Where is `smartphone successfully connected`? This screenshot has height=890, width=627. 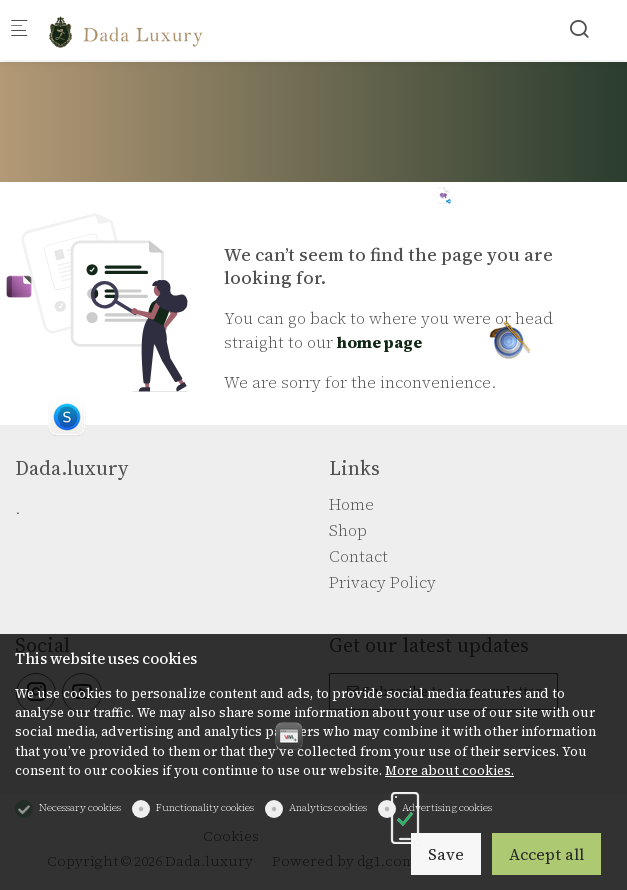 smartphone successfully connected is located at coordinates (405, 818).